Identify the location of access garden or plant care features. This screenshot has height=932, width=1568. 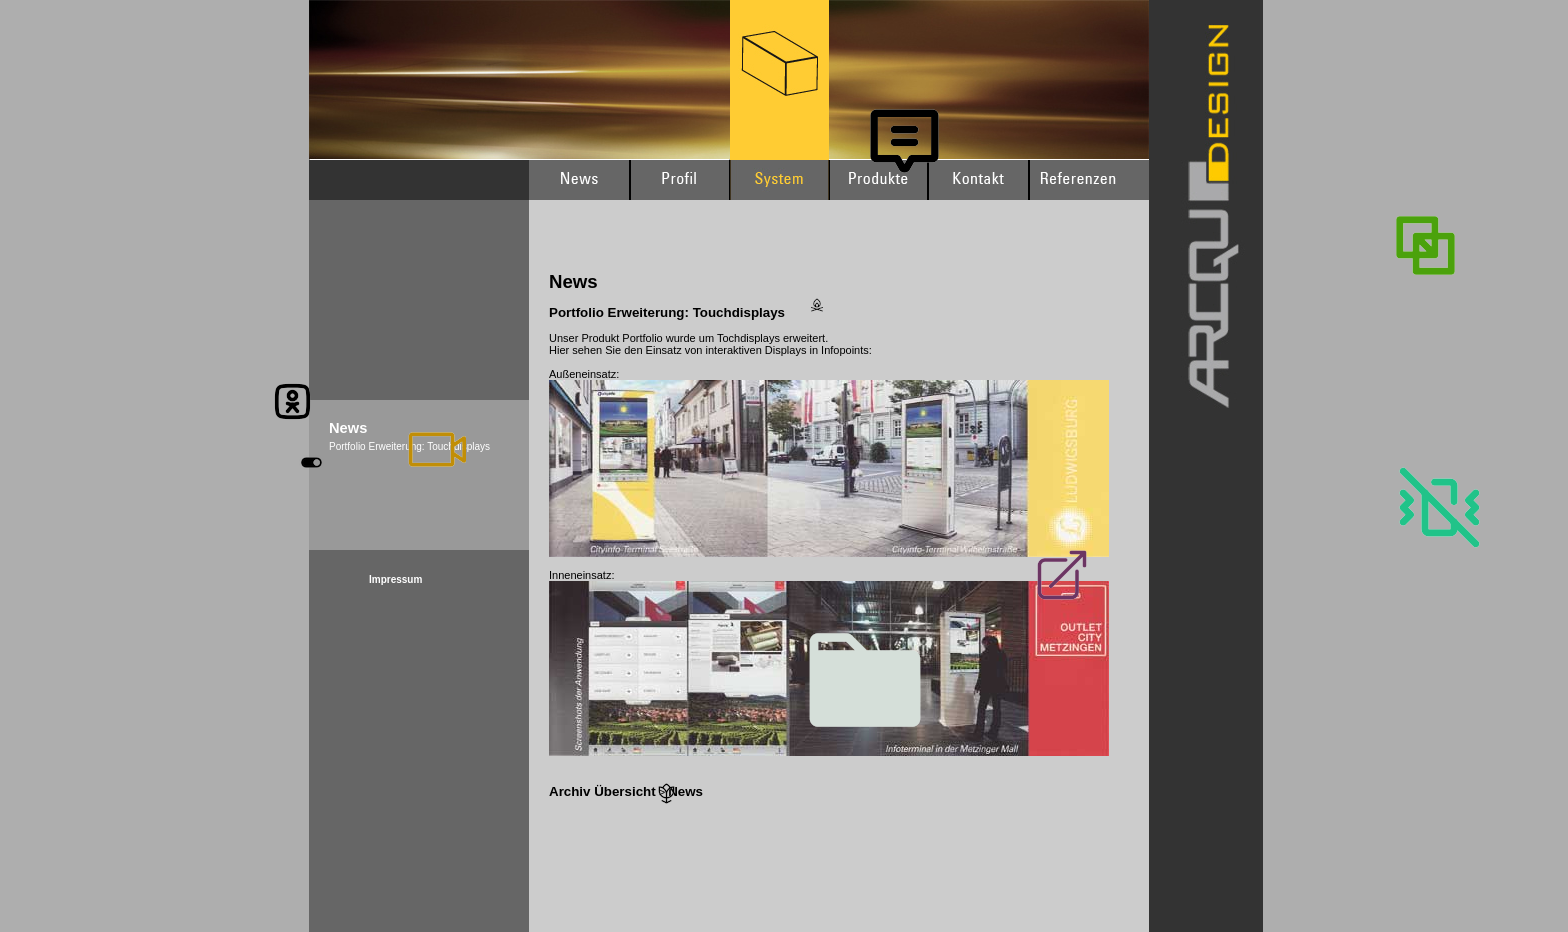
(666, 793).